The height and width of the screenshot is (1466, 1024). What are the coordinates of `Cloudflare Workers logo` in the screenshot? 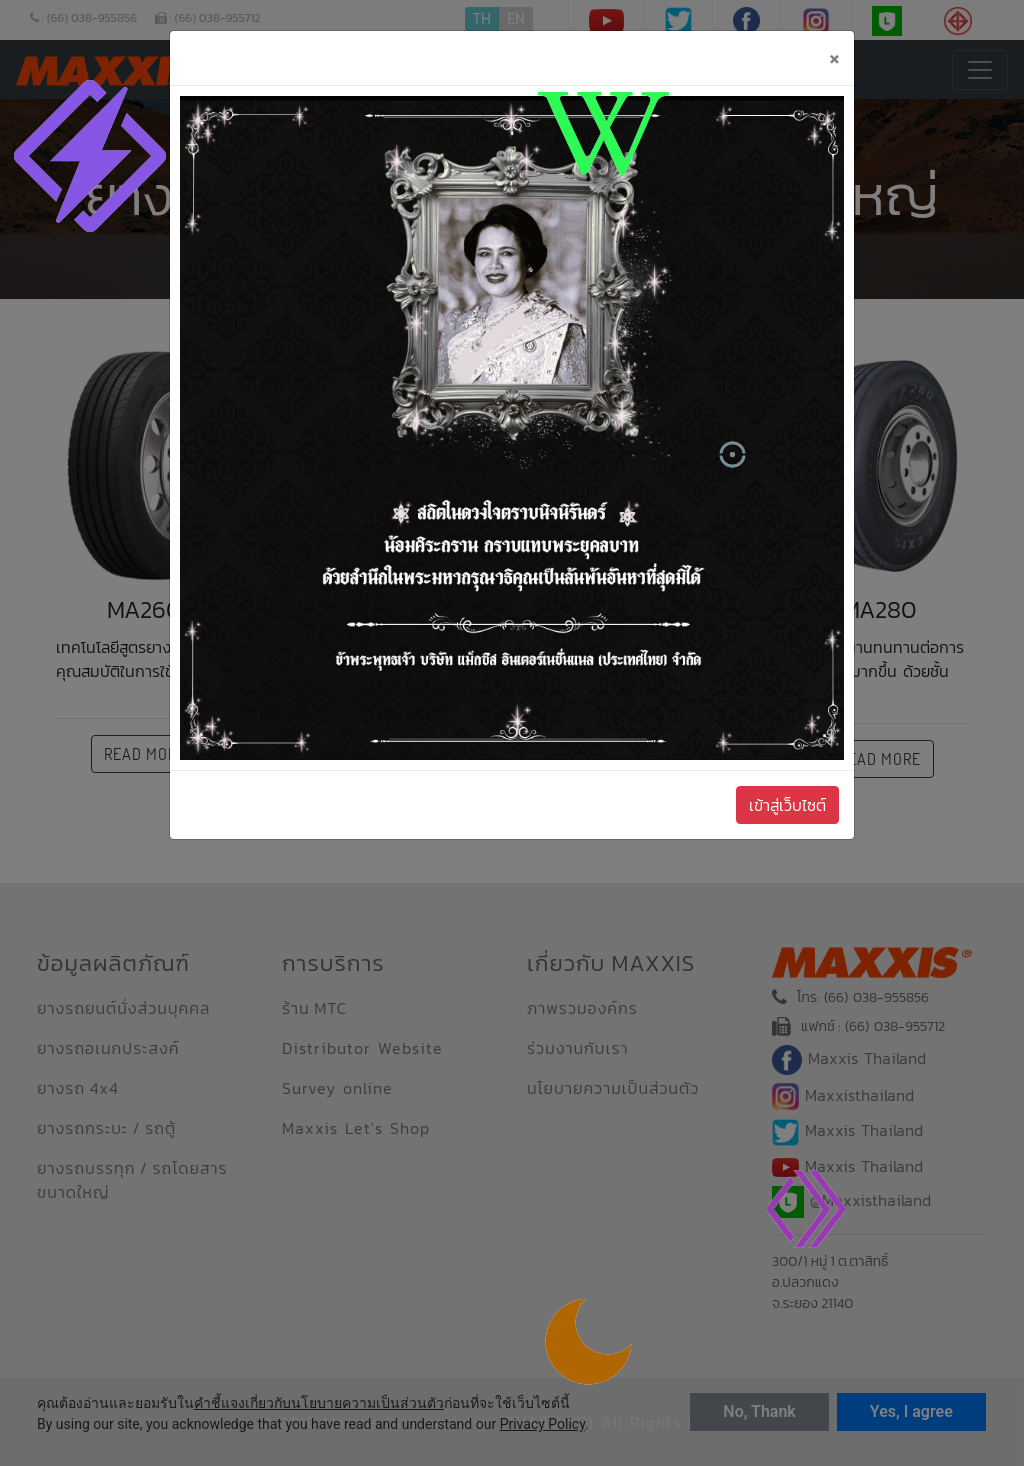 It's located at (806, 1209).